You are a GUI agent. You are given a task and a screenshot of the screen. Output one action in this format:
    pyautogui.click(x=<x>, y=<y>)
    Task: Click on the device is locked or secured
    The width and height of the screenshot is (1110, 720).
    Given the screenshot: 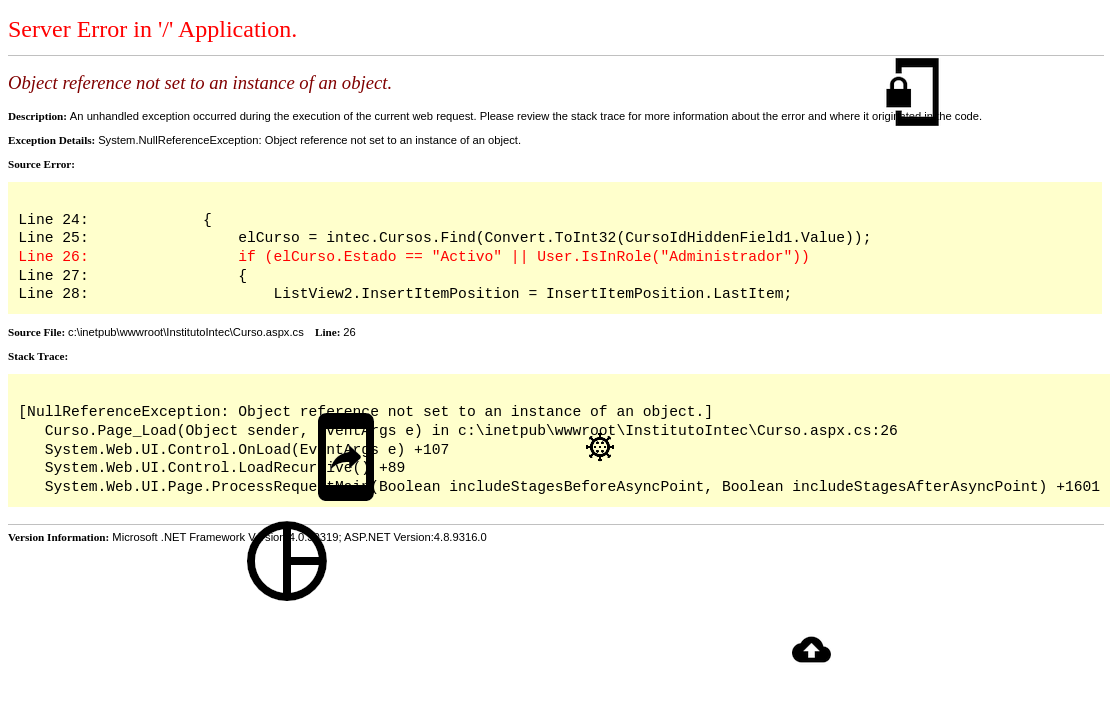 What is the action you would take?
    pyautogui.click(x=911, y=92)
    